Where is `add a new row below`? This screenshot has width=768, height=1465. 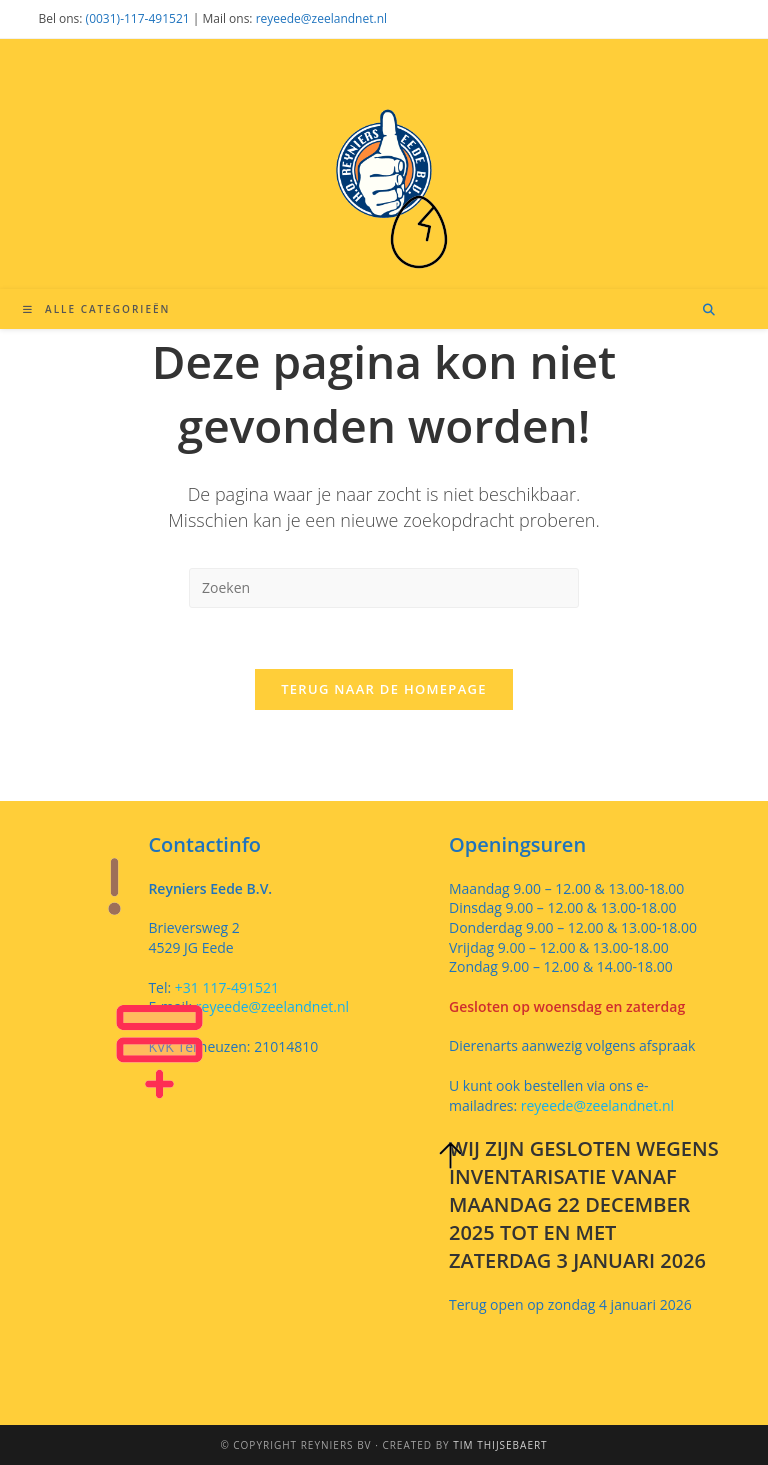
add a new row below is located at coordinates (159, 1044).